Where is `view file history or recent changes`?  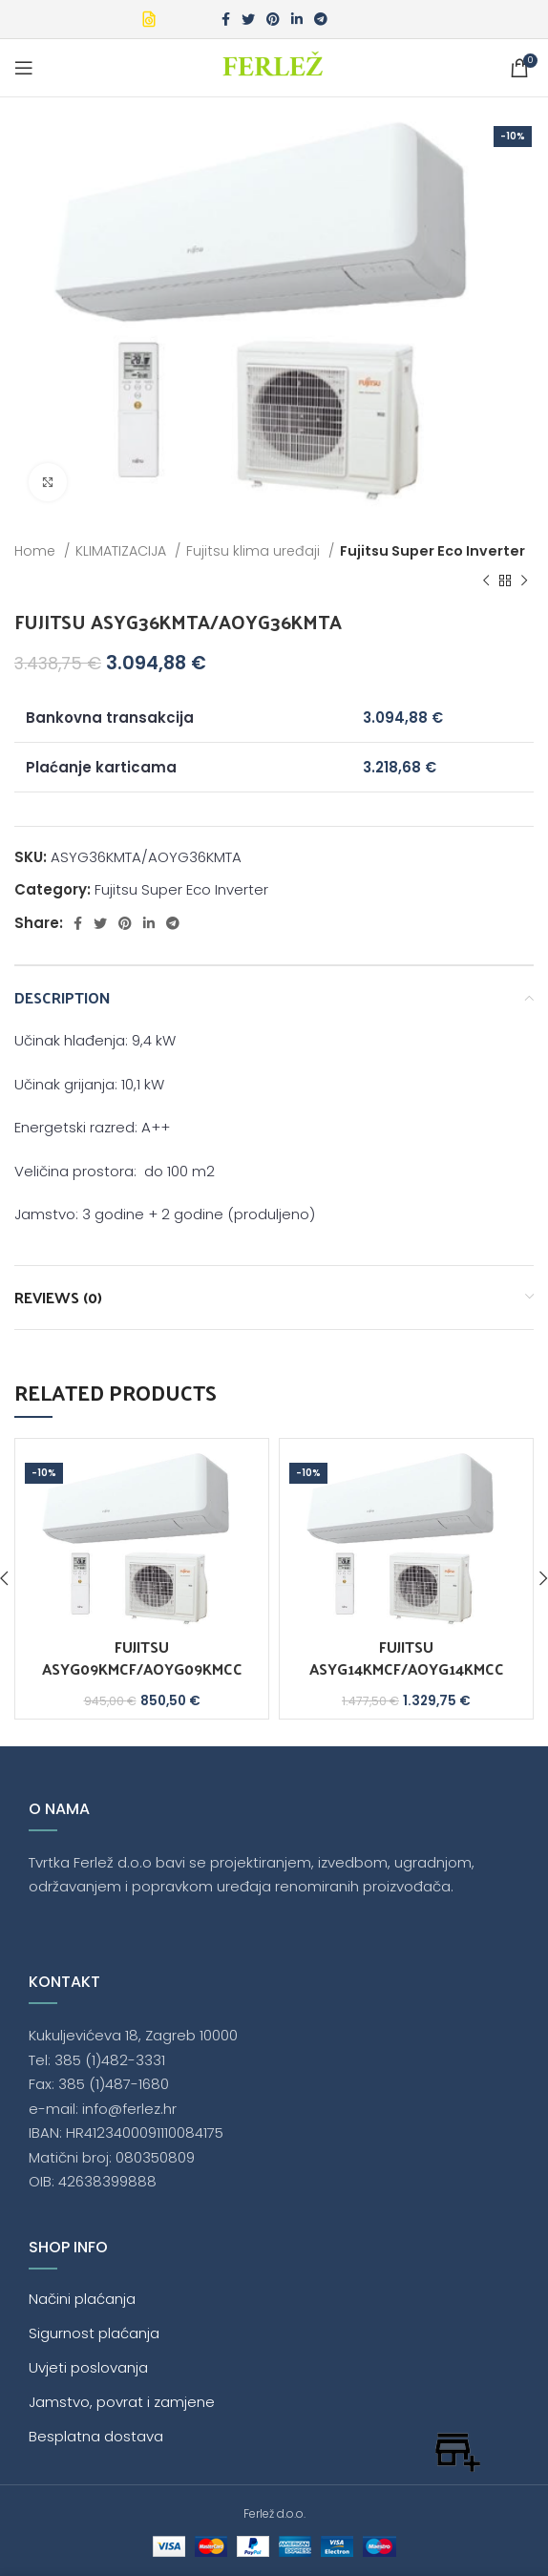 view file history or recent changes is located at coordinates (149, 19).